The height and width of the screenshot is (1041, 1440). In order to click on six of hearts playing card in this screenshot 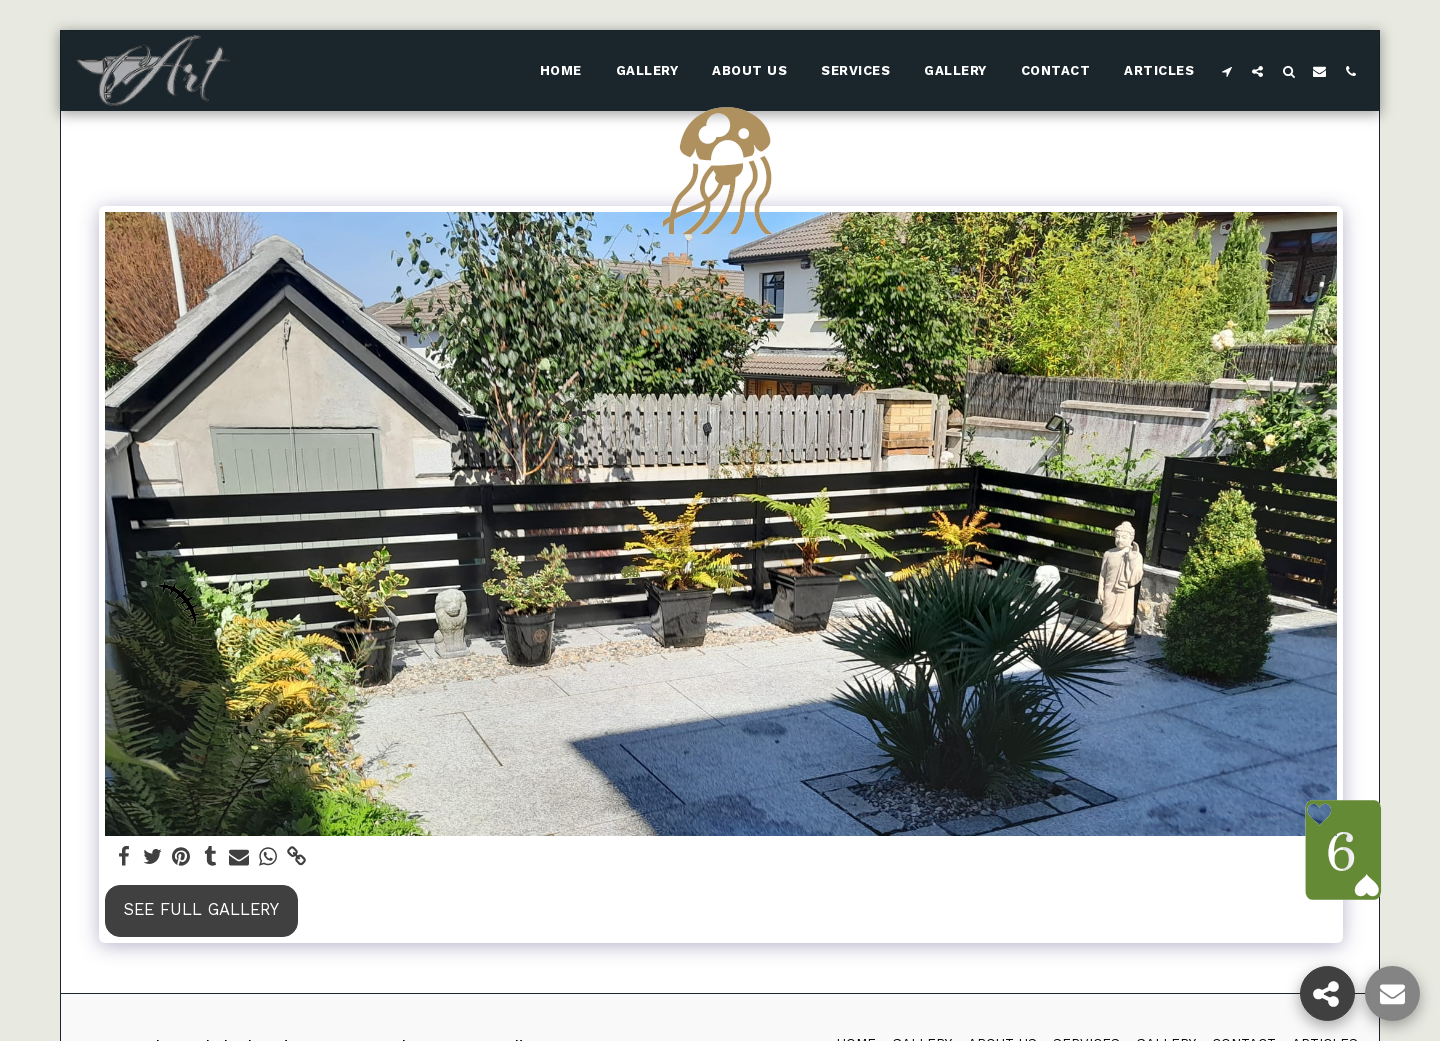, I will do `click(1343, 850)`.